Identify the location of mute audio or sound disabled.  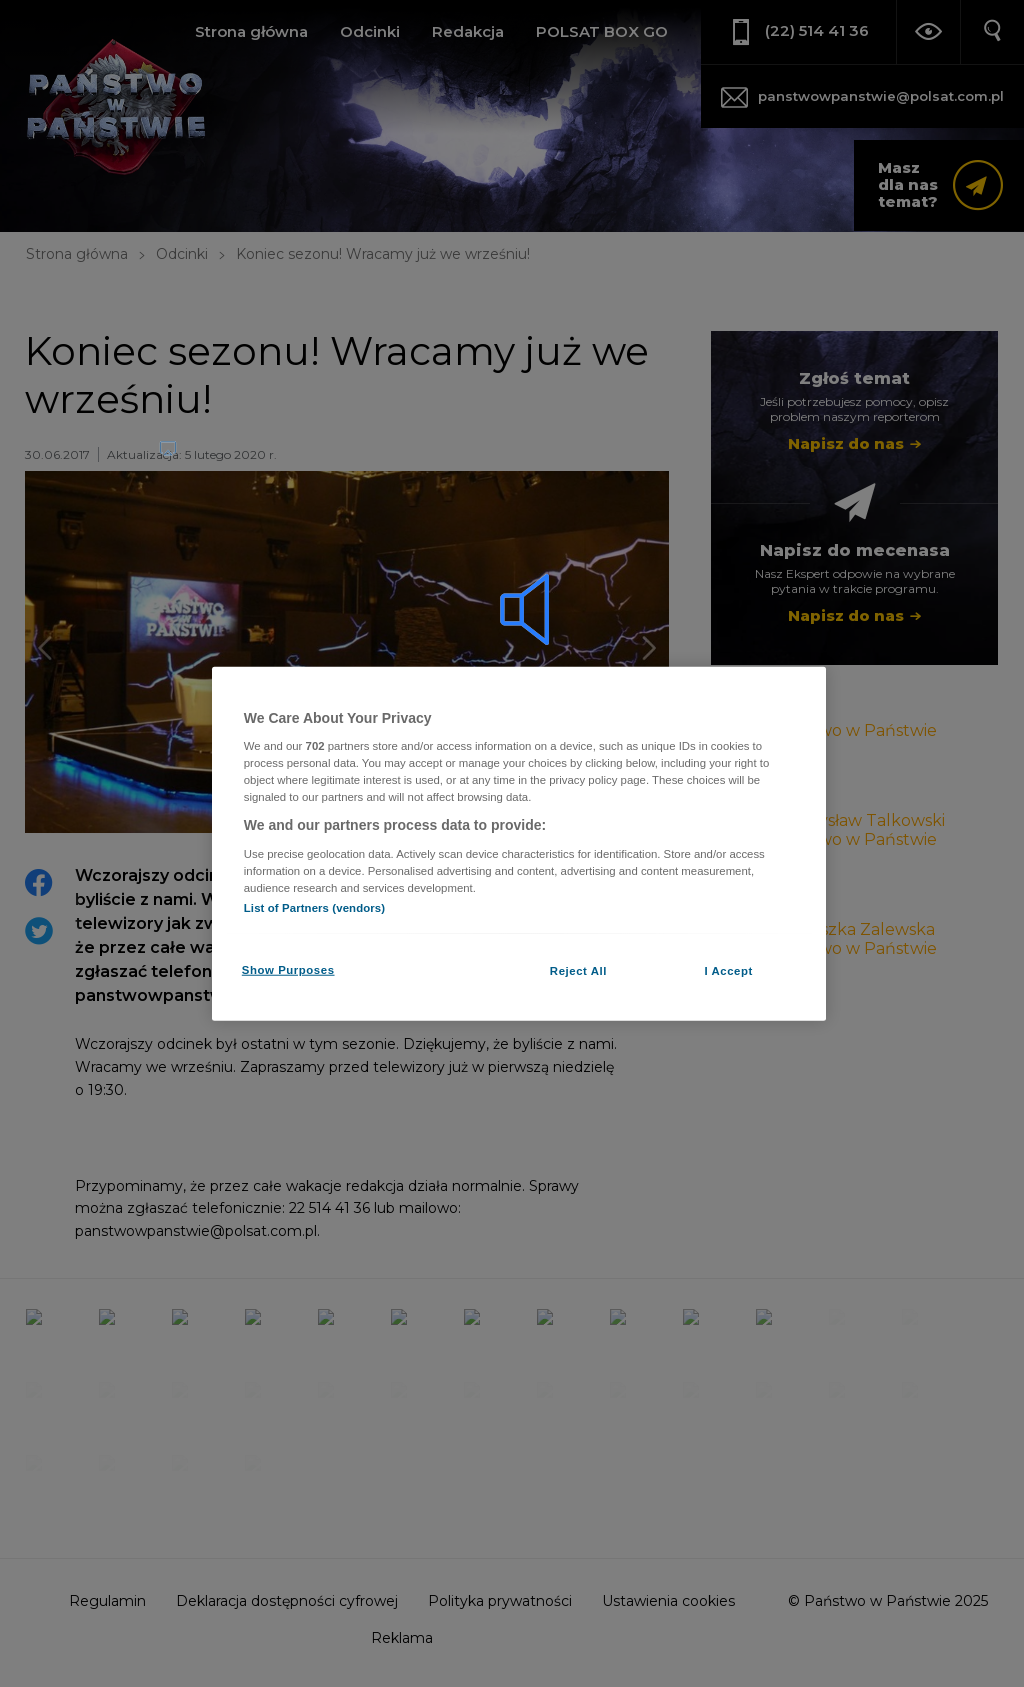
(538, 609).